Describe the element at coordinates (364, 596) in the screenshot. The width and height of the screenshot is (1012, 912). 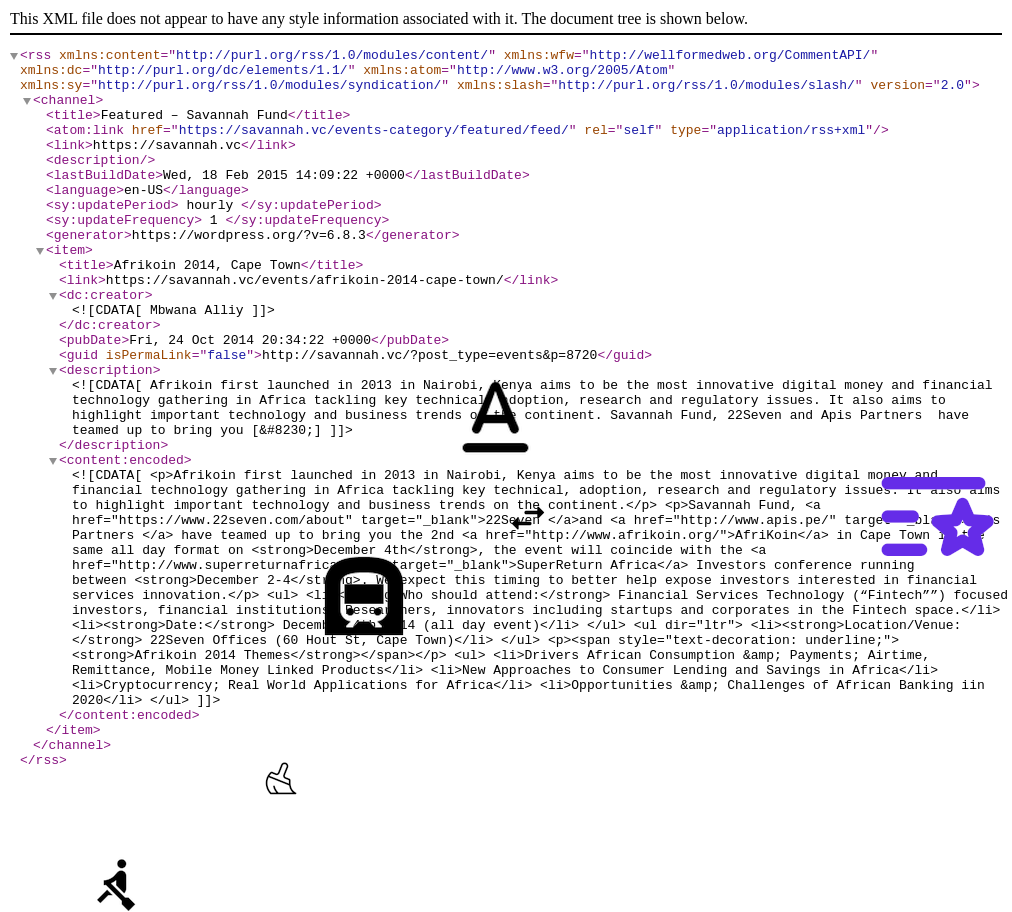
I see `view subway or metro transit options` at that location.